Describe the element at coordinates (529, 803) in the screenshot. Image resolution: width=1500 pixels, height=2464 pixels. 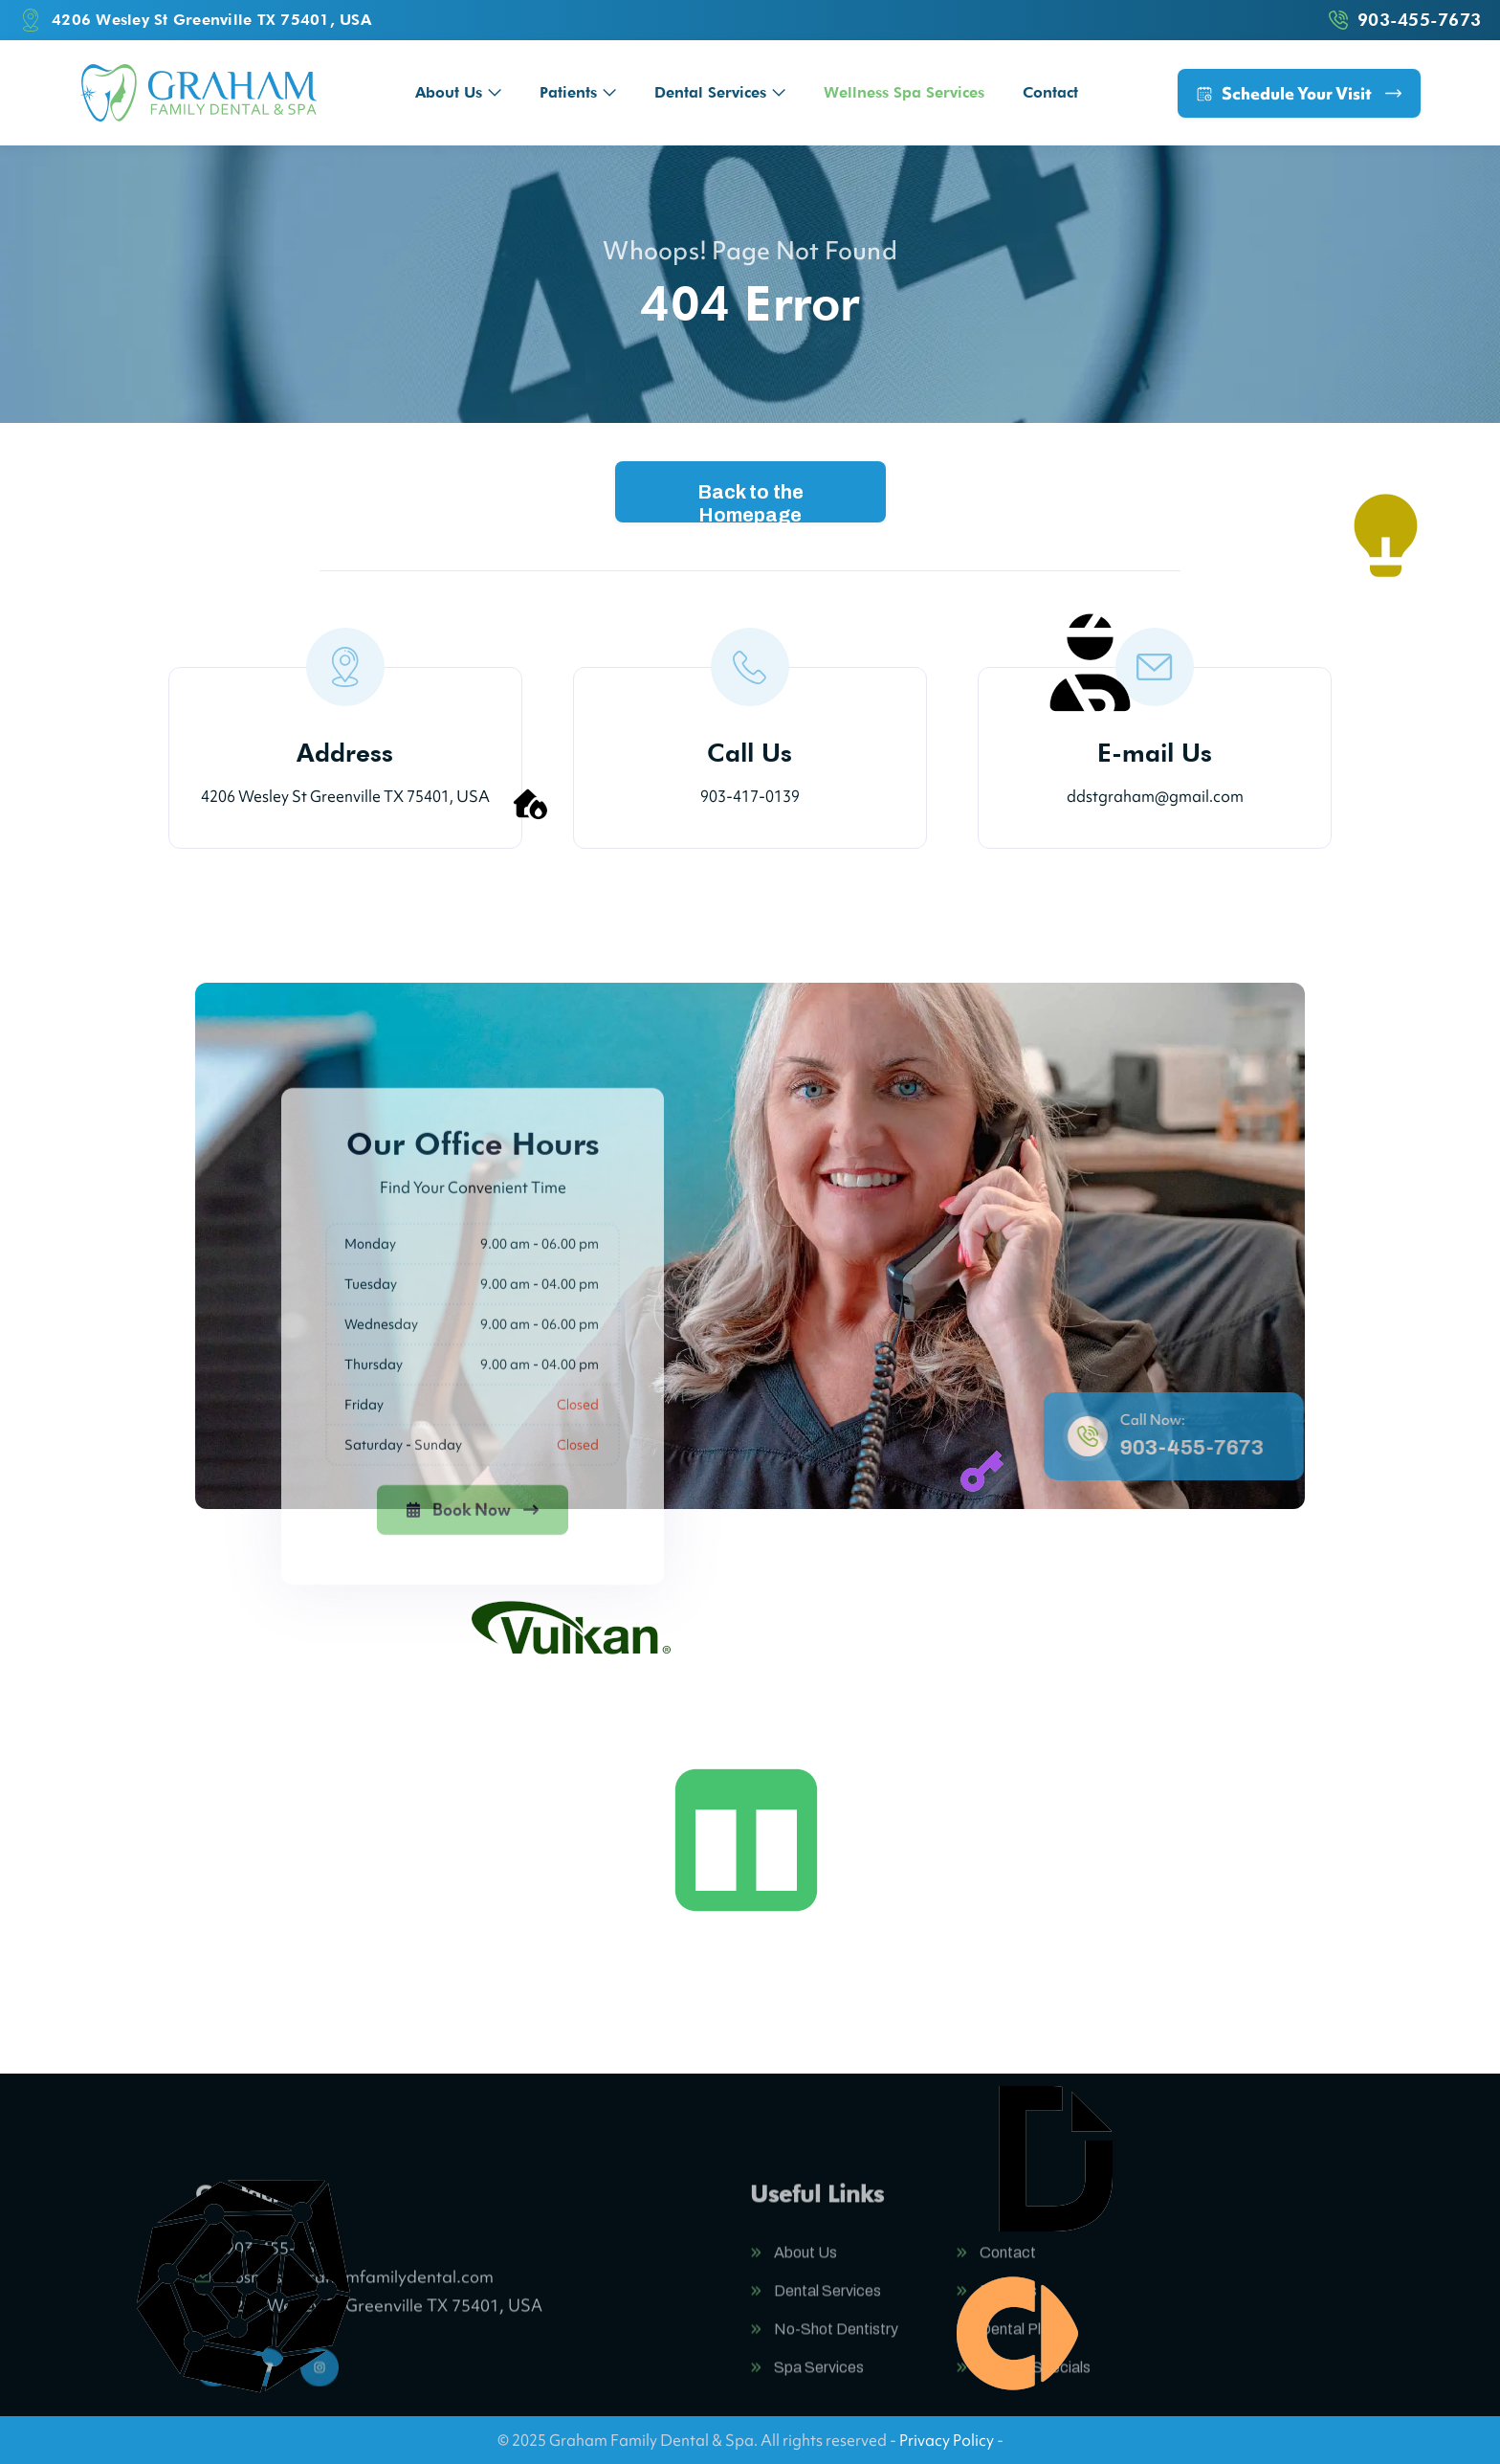
I see `report a fire emergency at a residence` at that location.